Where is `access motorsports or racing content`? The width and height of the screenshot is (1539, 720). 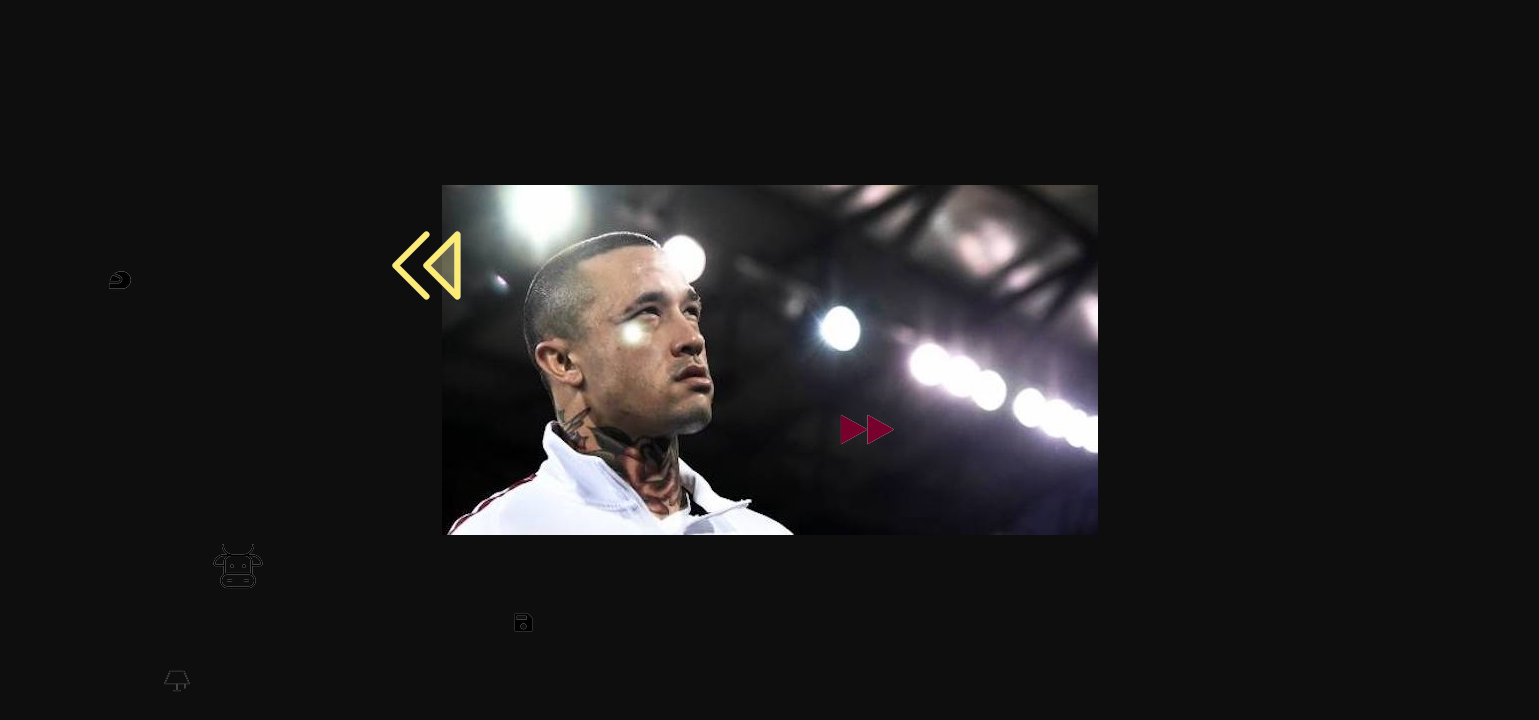
access motorsports or racing content is located at coordinates (120, 280).